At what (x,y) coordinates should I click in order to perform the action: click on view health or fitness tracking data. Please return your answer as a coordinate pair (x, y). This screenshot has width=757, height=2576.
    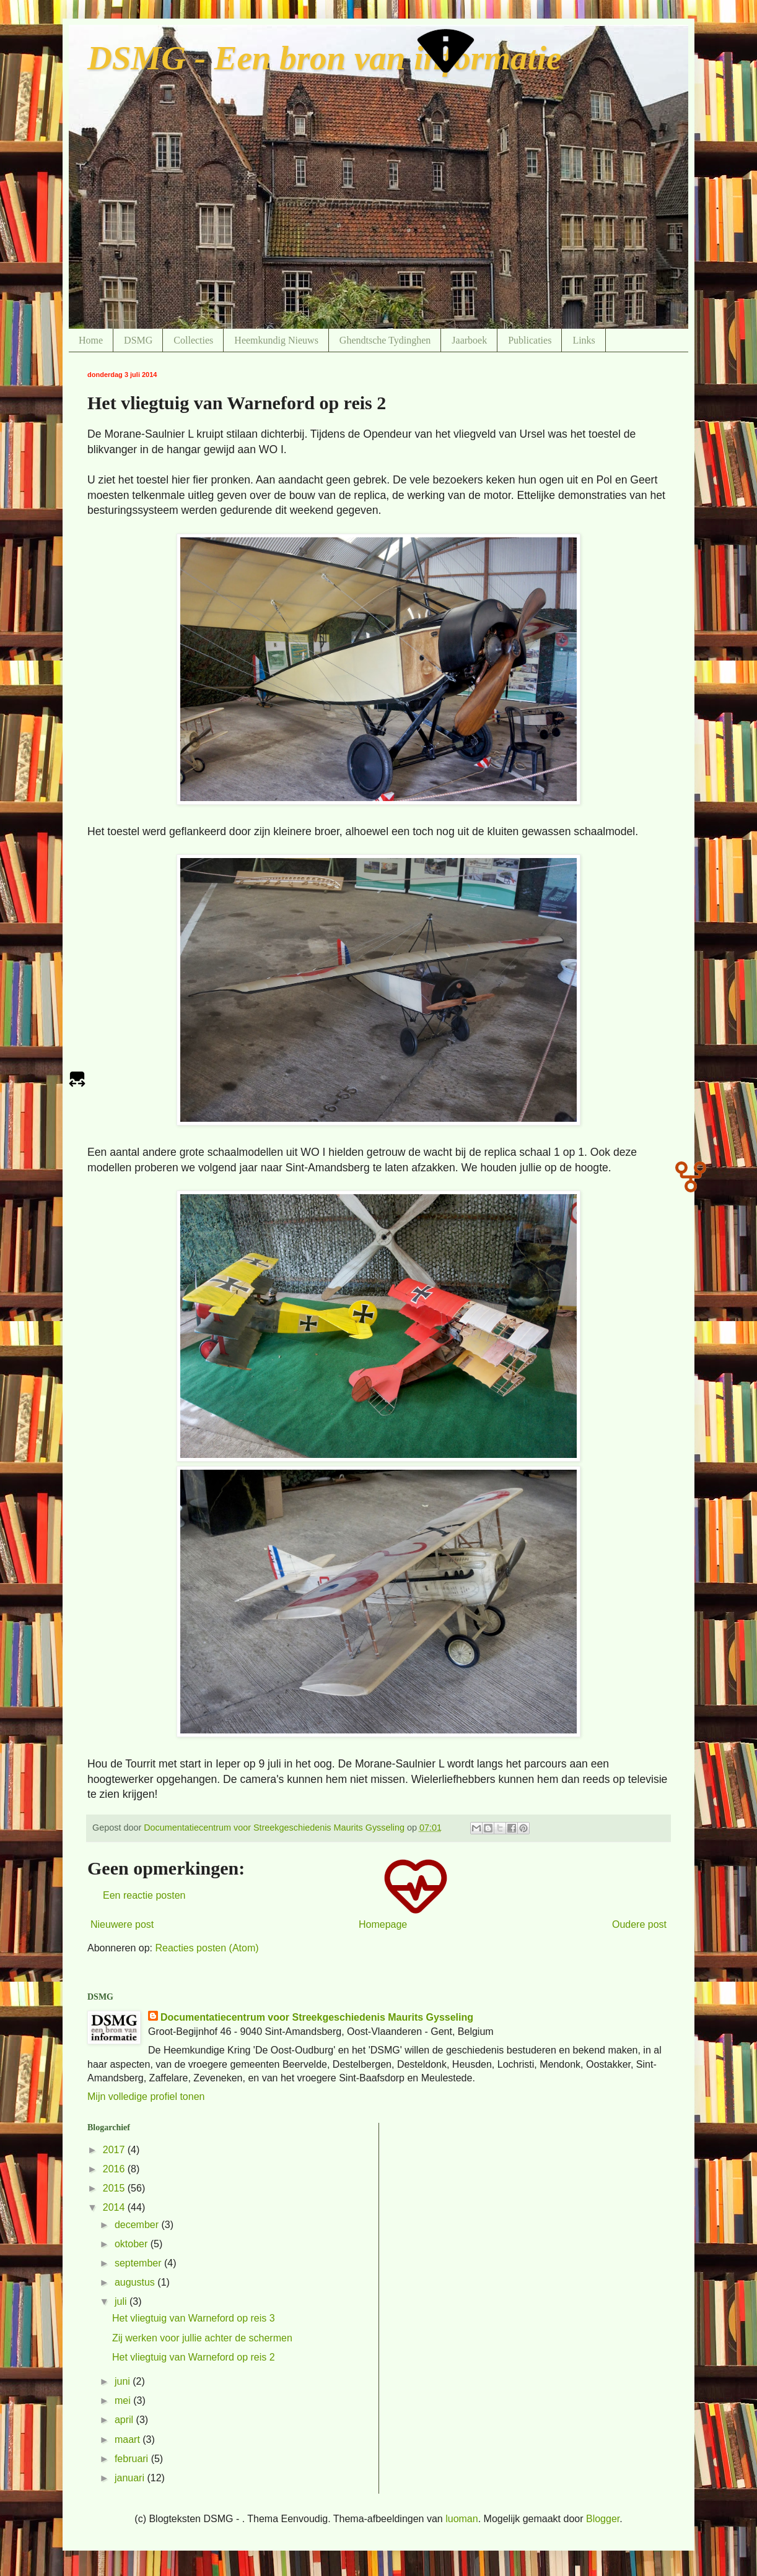
    Looking at the image, I should click on (416, 1885).